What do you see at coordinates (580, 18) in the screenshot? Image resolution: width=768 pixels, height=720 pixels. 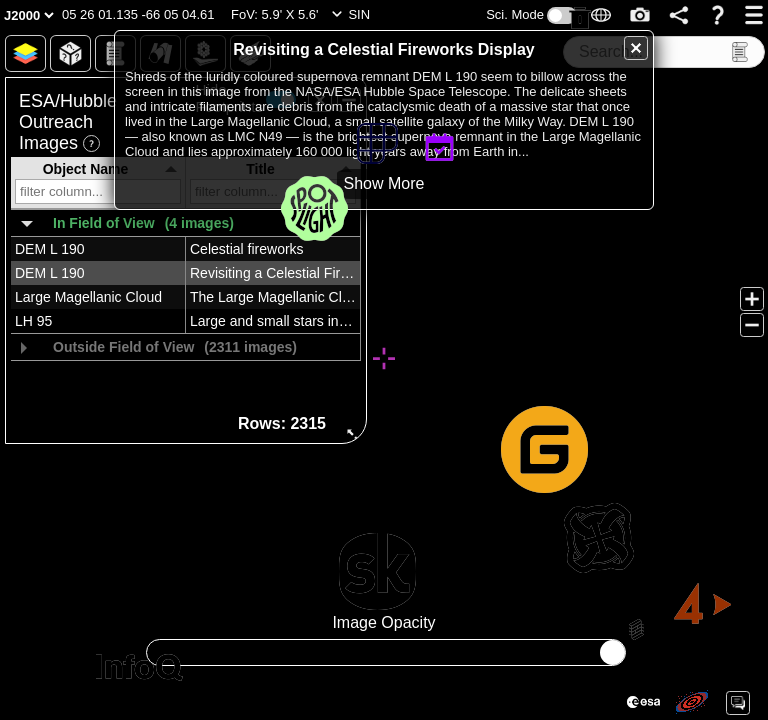 I see `delete selected item` at bounding box center [580, 18].